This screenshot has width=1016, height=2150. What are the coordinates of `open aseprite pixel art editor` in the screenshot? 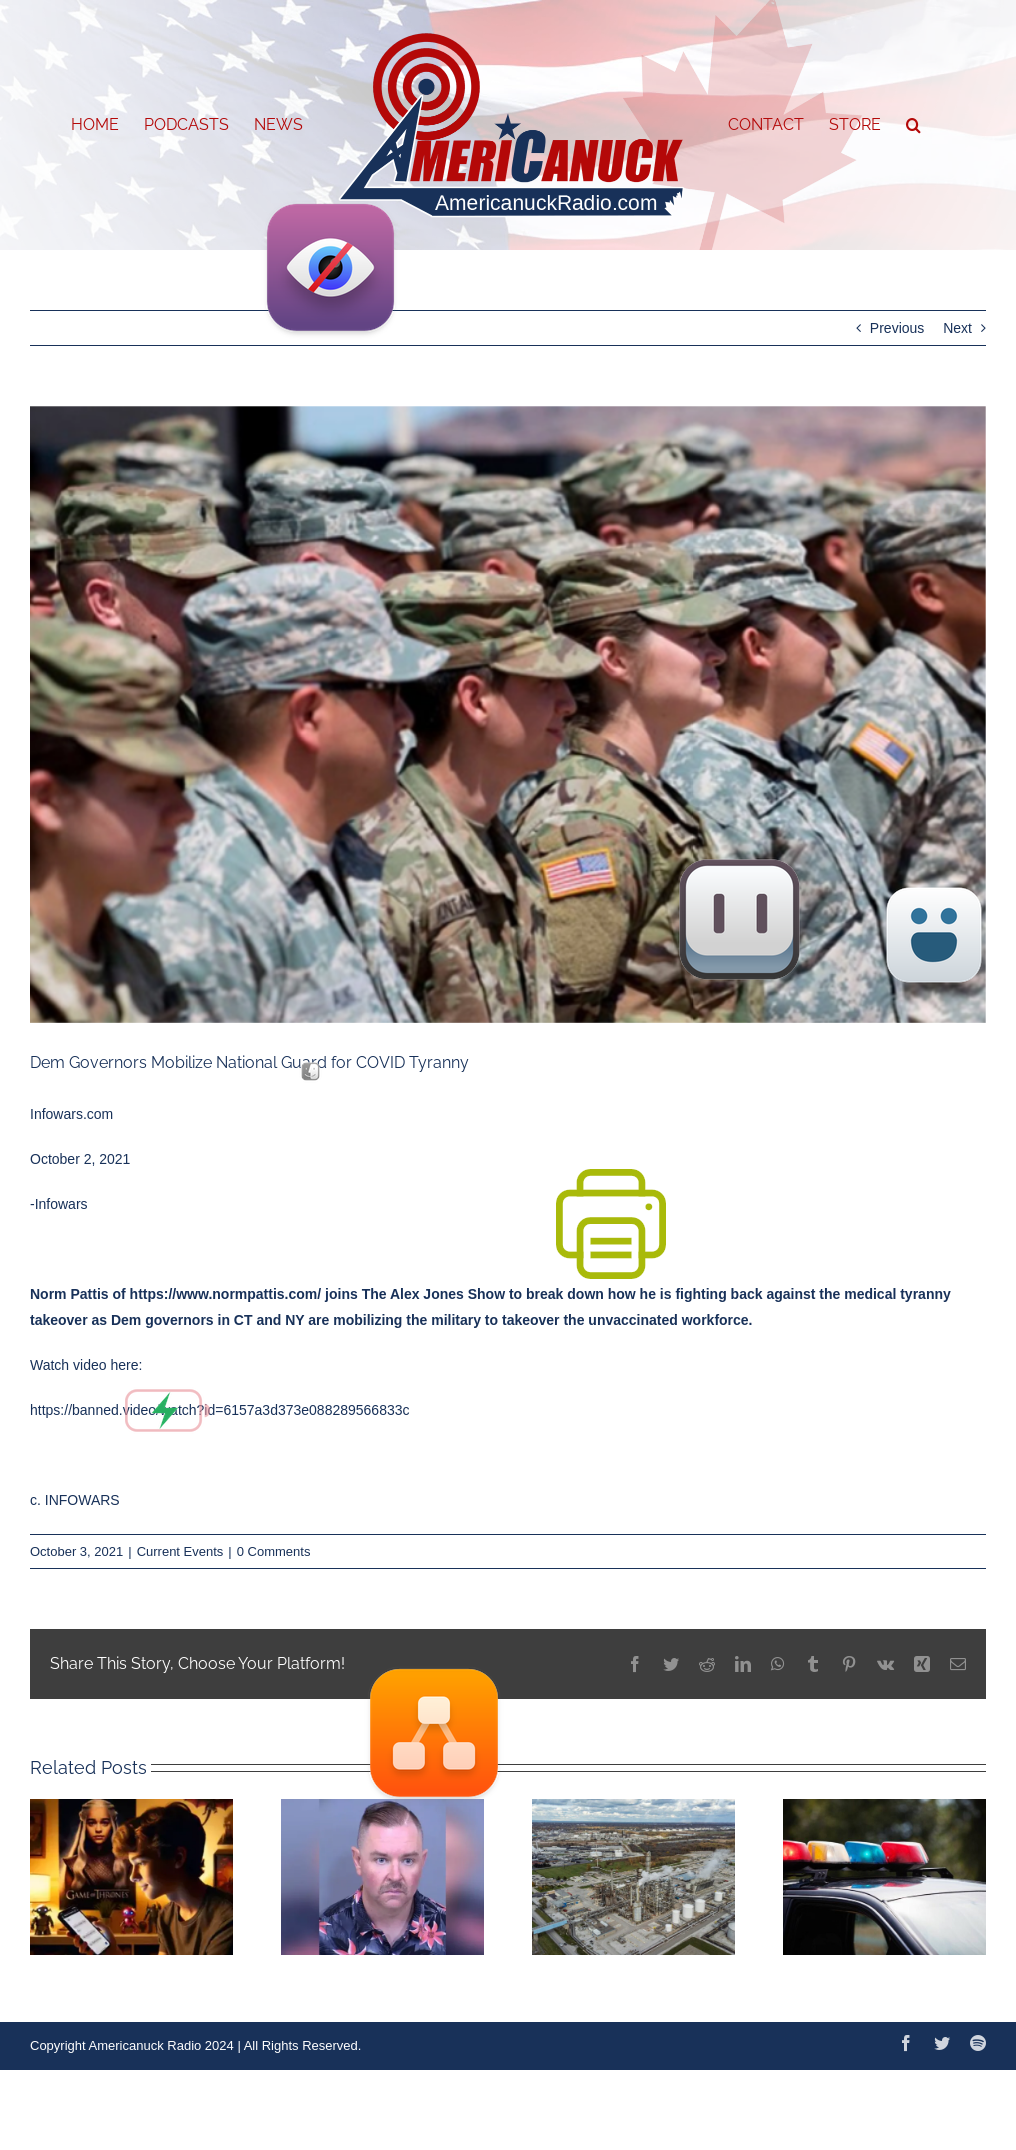 It's located at (739, 919).